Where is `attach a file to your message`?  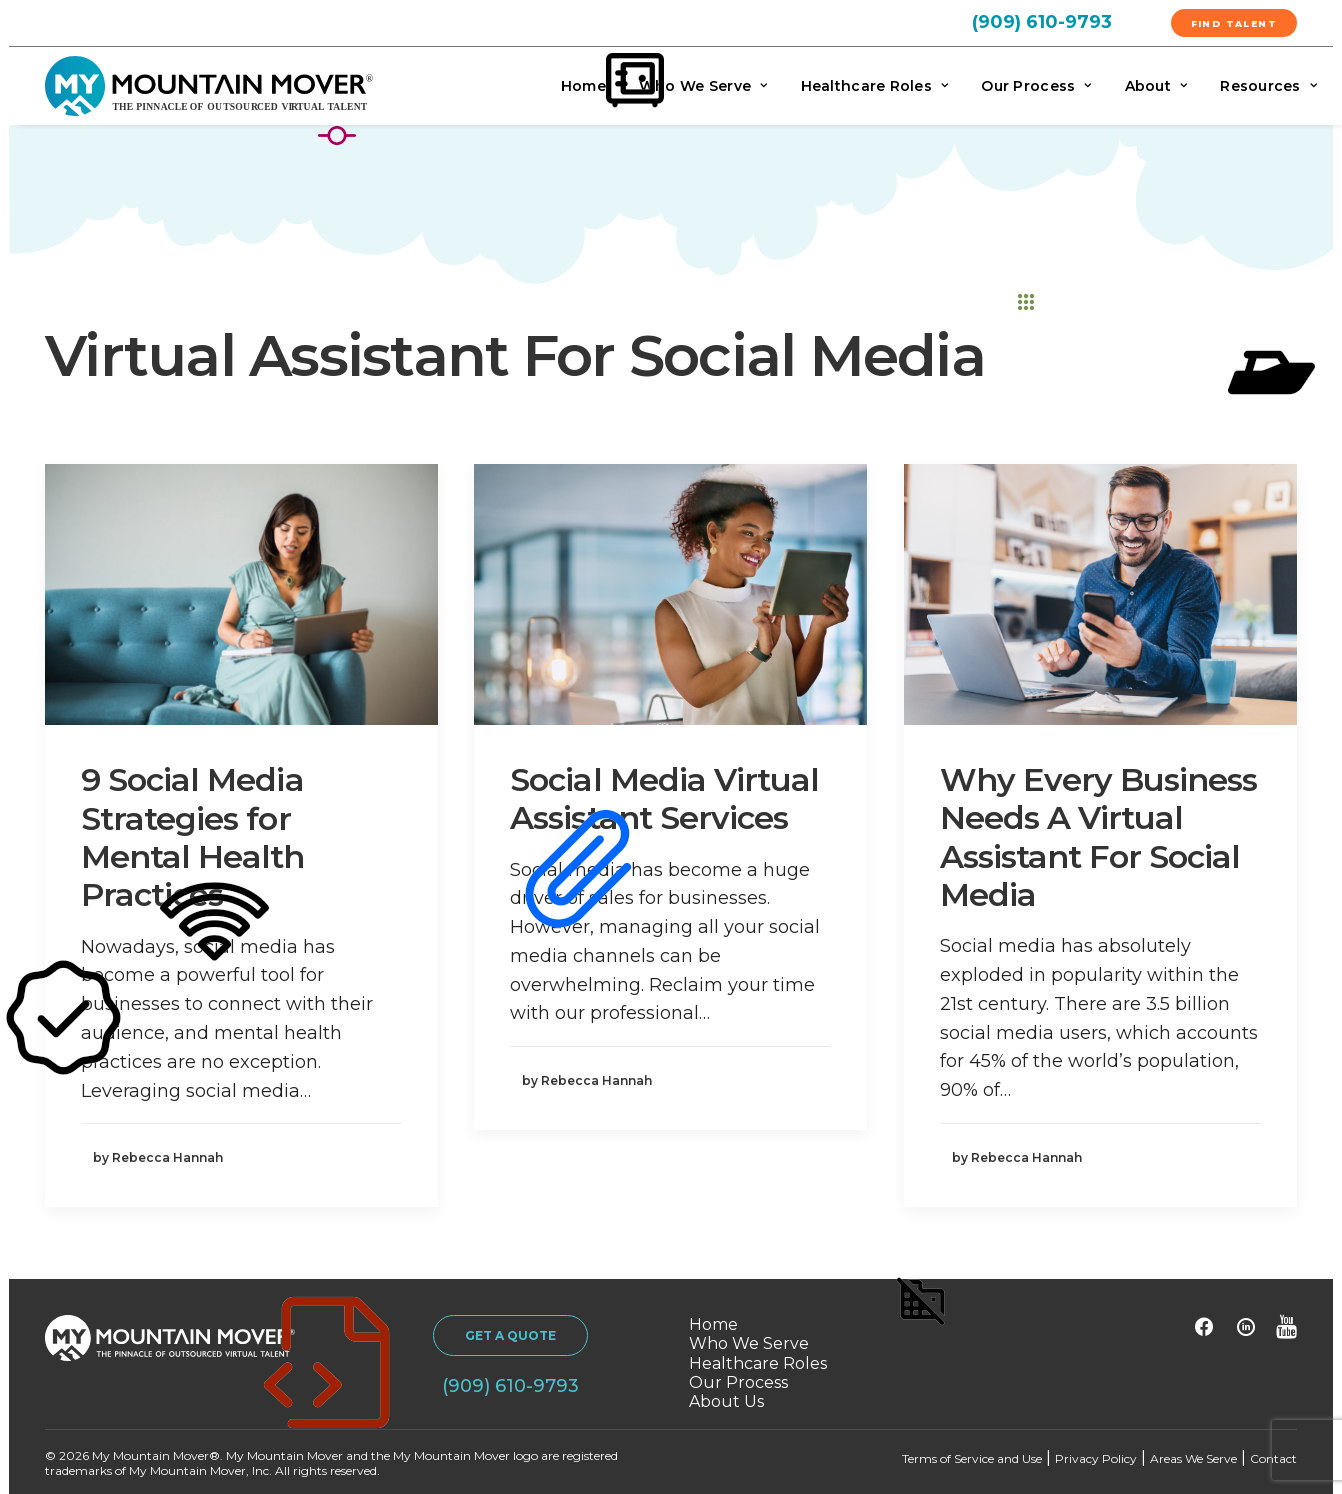
attach a file to your message is located at coordinates (576, 869).